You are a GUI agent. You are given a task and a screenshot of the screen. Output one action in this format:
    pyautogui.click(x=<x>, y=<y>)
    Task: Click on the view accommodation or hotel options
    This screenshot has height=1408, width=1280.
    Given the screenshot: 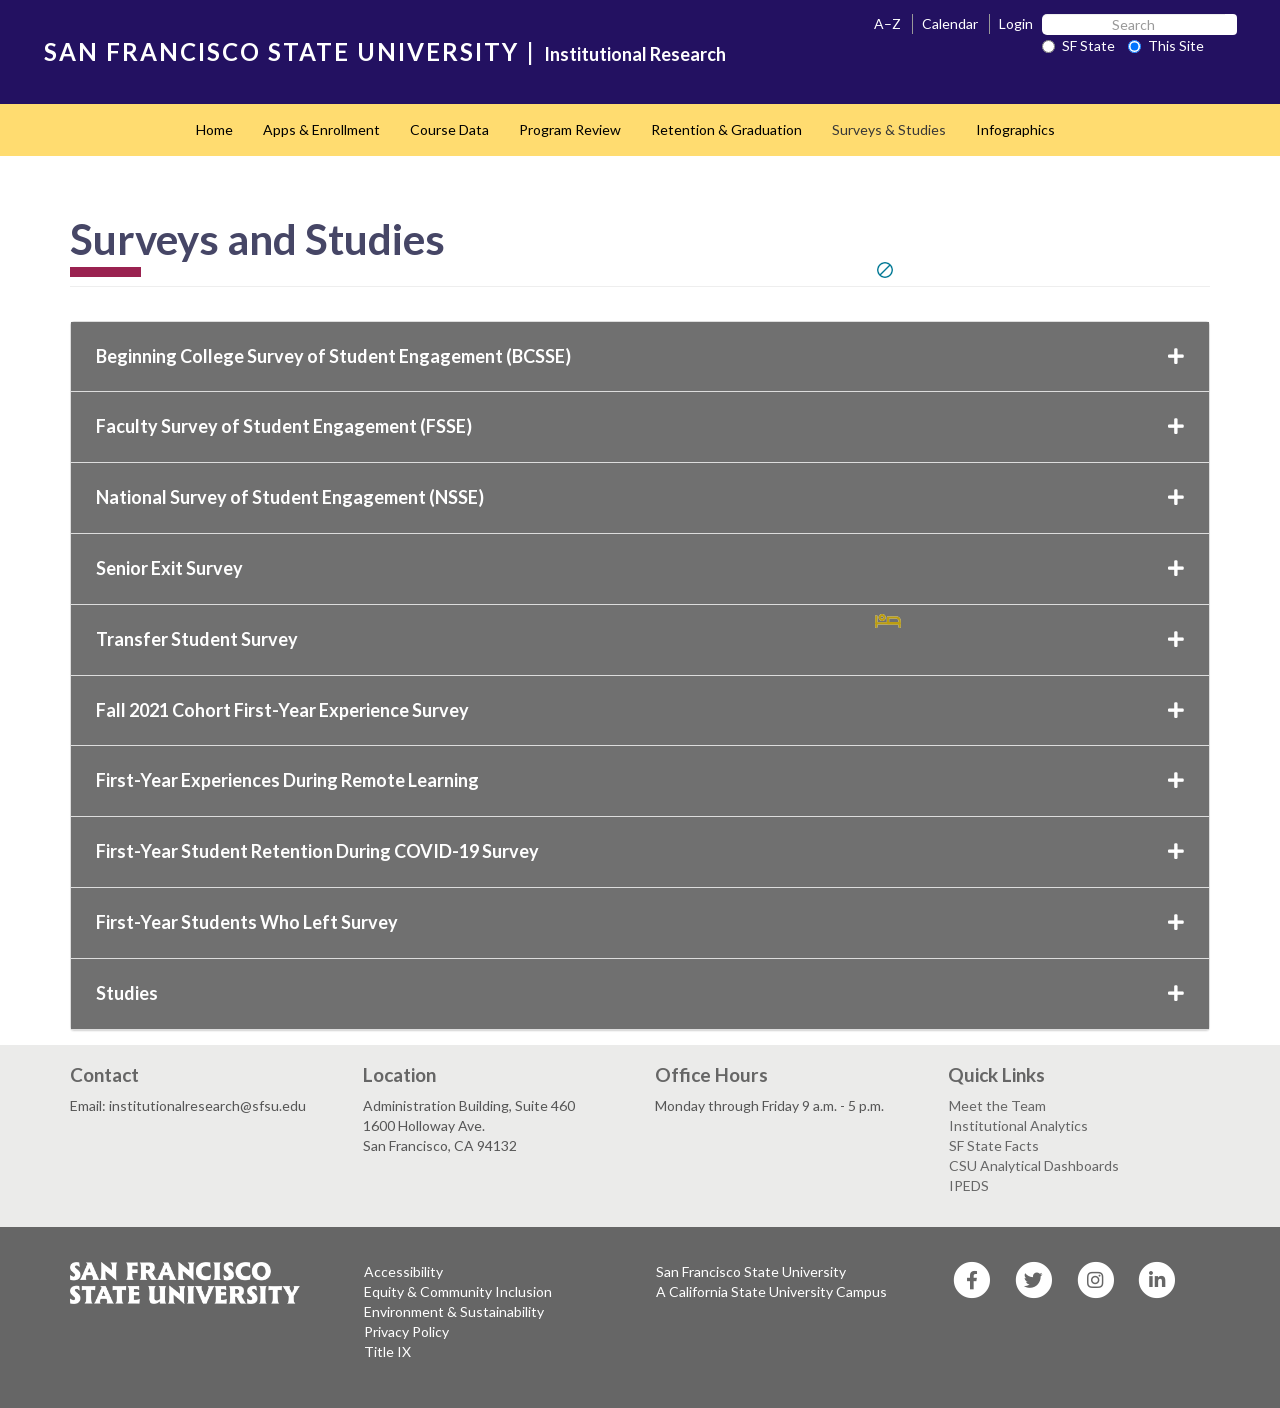 What is the action you would take?
    pyautogui.click(x=888, y=621)
    